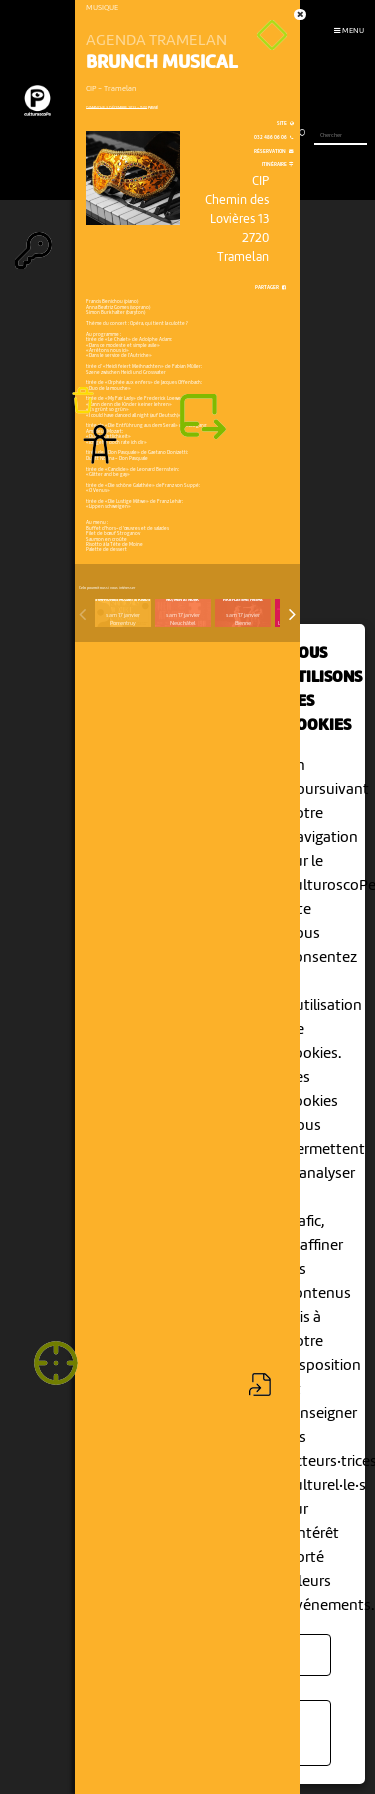 This screenshot has width=375, height=1794. What do you see at coordinates (201, 418) in the screenshot?
I see `pull changes from a remote repository` at bounding box center [201, 418].